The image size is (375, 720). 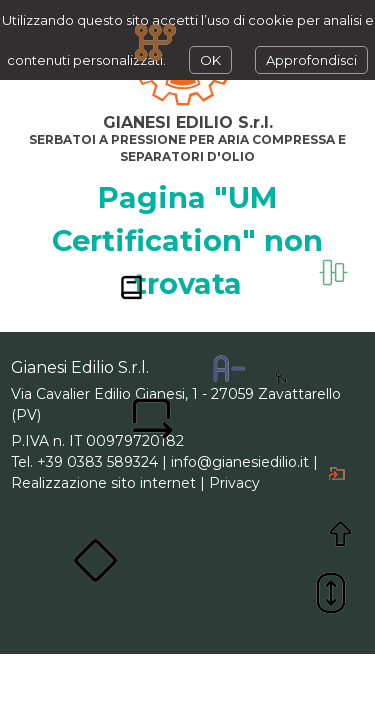 What do you see at coordinates (151, 417) in the screenshot?
I see `auto-fit content to the right edge` at bounding box center [151, 417].